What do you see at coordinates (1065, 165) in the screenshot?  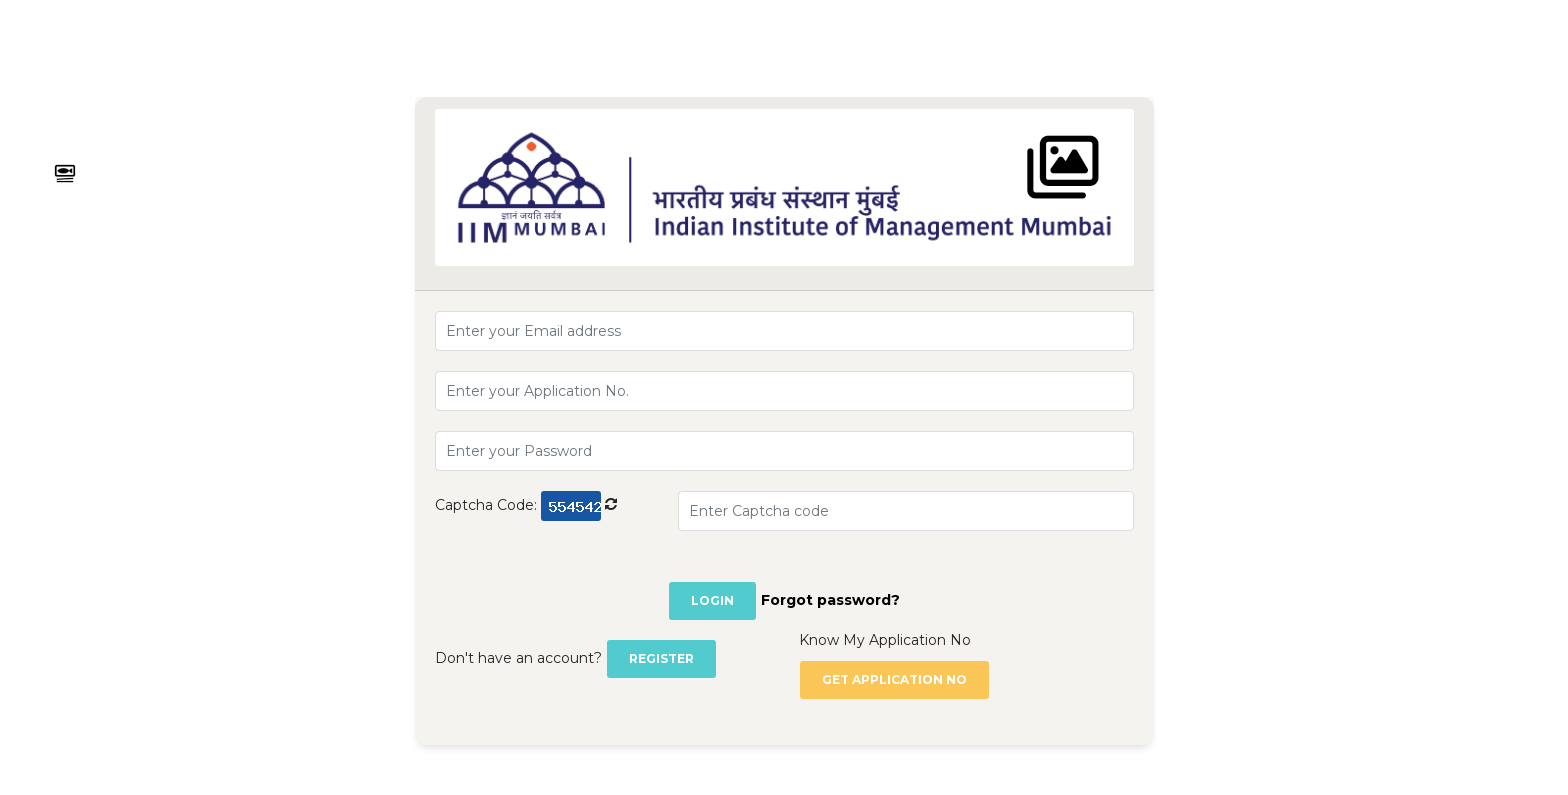 I see `view photo gallery` at bounding box center [1065, 165].